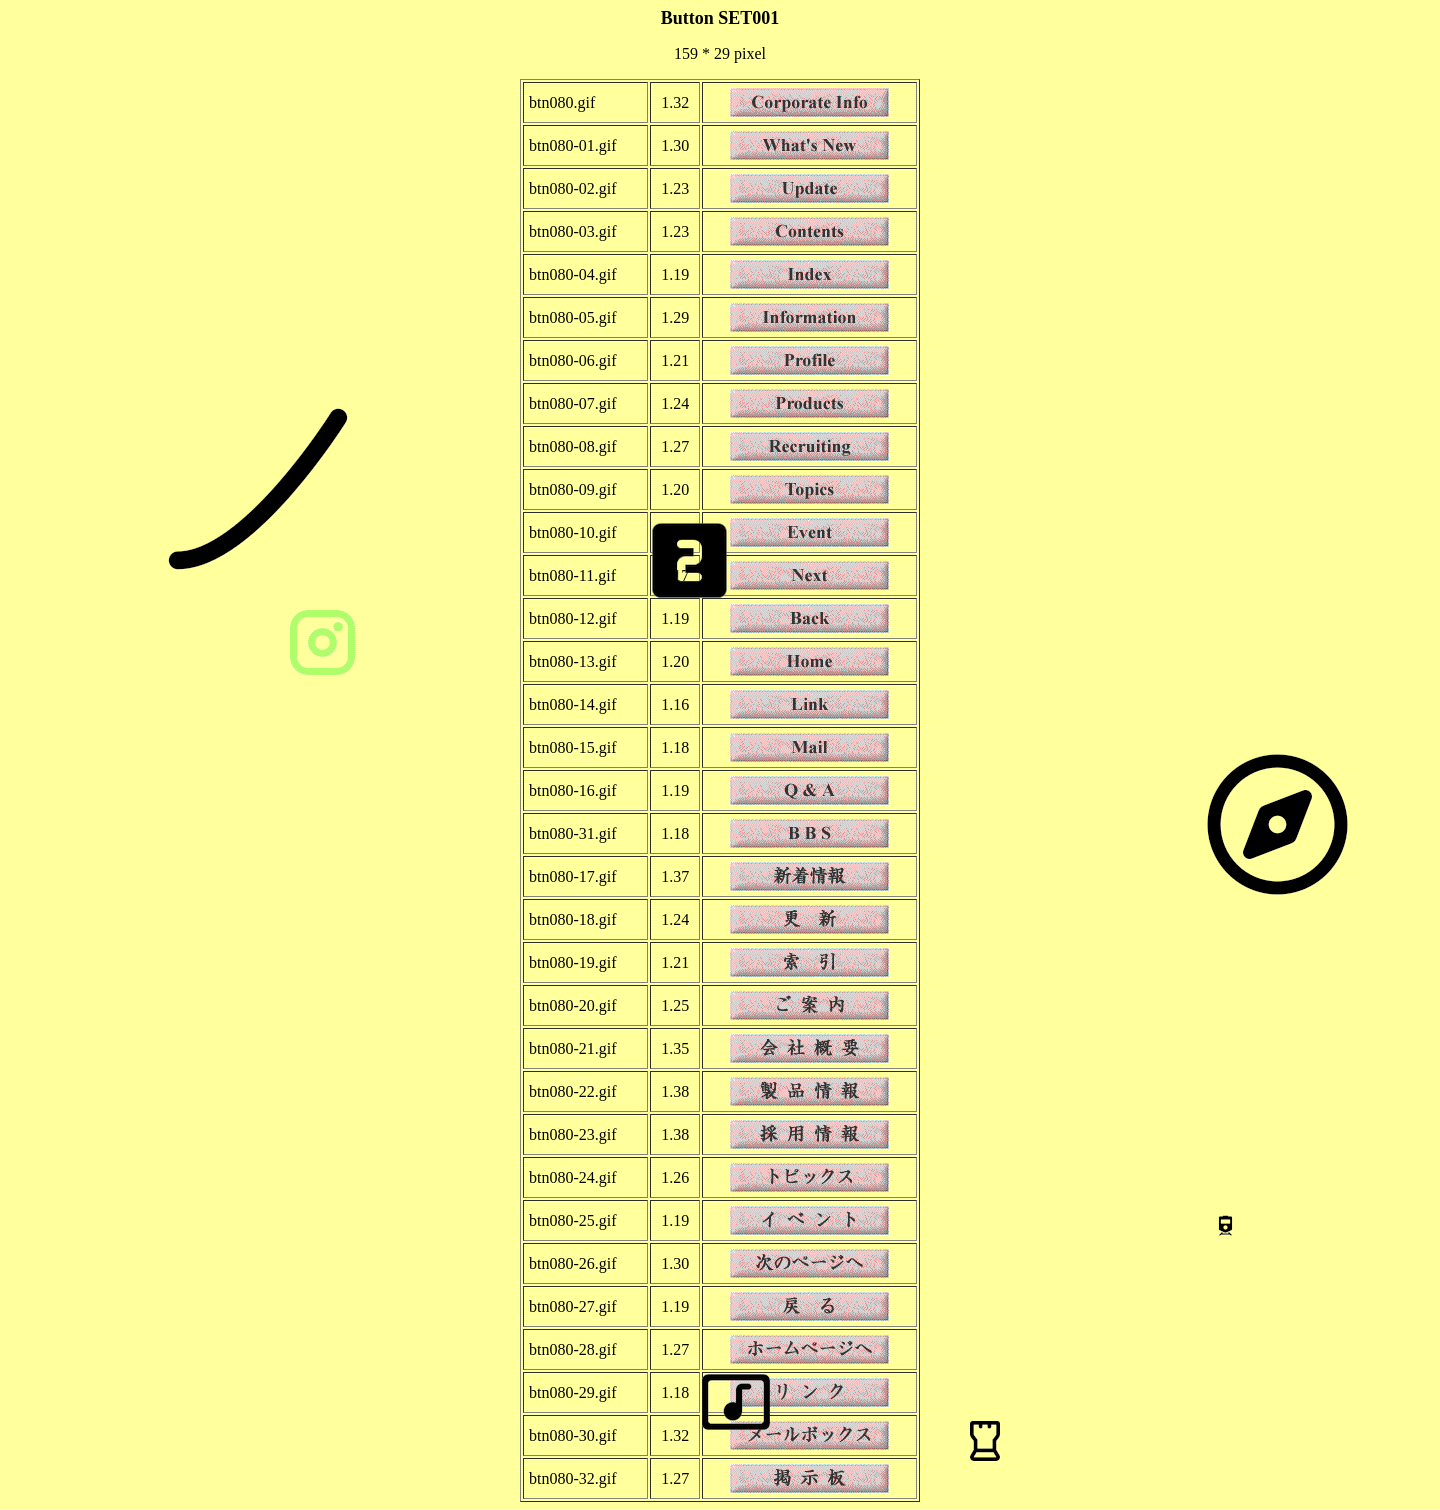 The height and width of the screenshot is (1510, 1440). What do you see at coordinates (258, 489) in the screenshot?
I see `apply ease-in animation timing` at bounding box center [258, 489].